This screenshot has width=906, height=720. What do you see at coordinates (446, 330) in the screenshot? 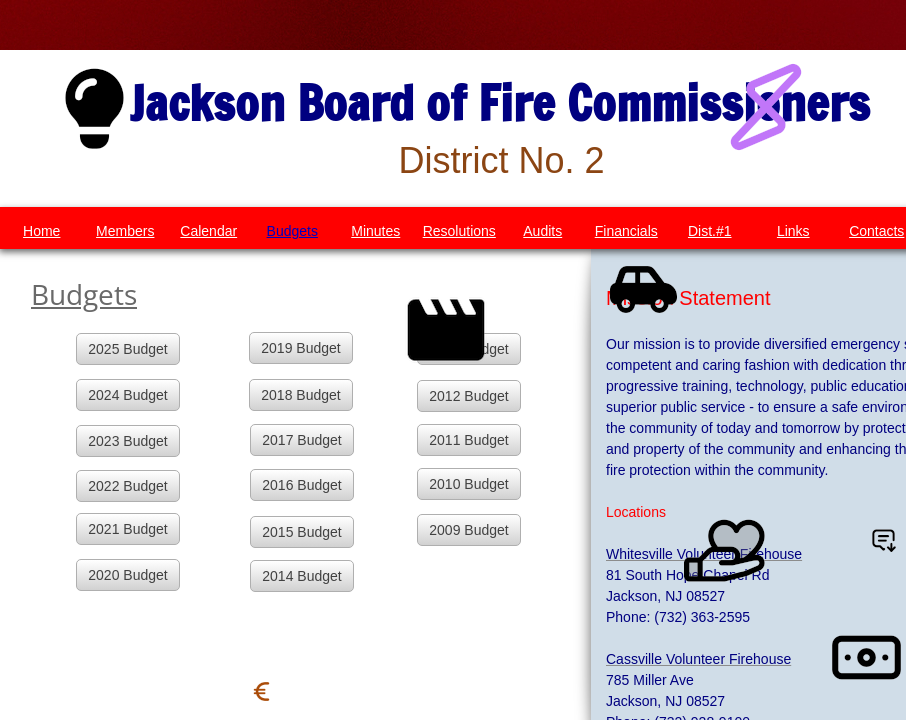
I see `create a new video or movie project` at bounding box center [446, 330].